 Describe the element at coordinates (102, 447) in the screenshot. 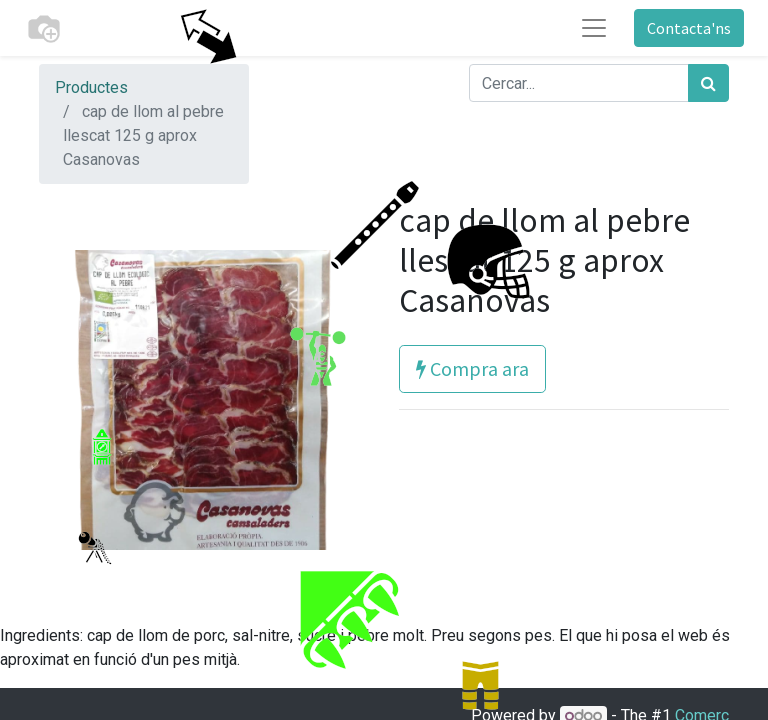

I see `view clock tower landmark or building` at that location.